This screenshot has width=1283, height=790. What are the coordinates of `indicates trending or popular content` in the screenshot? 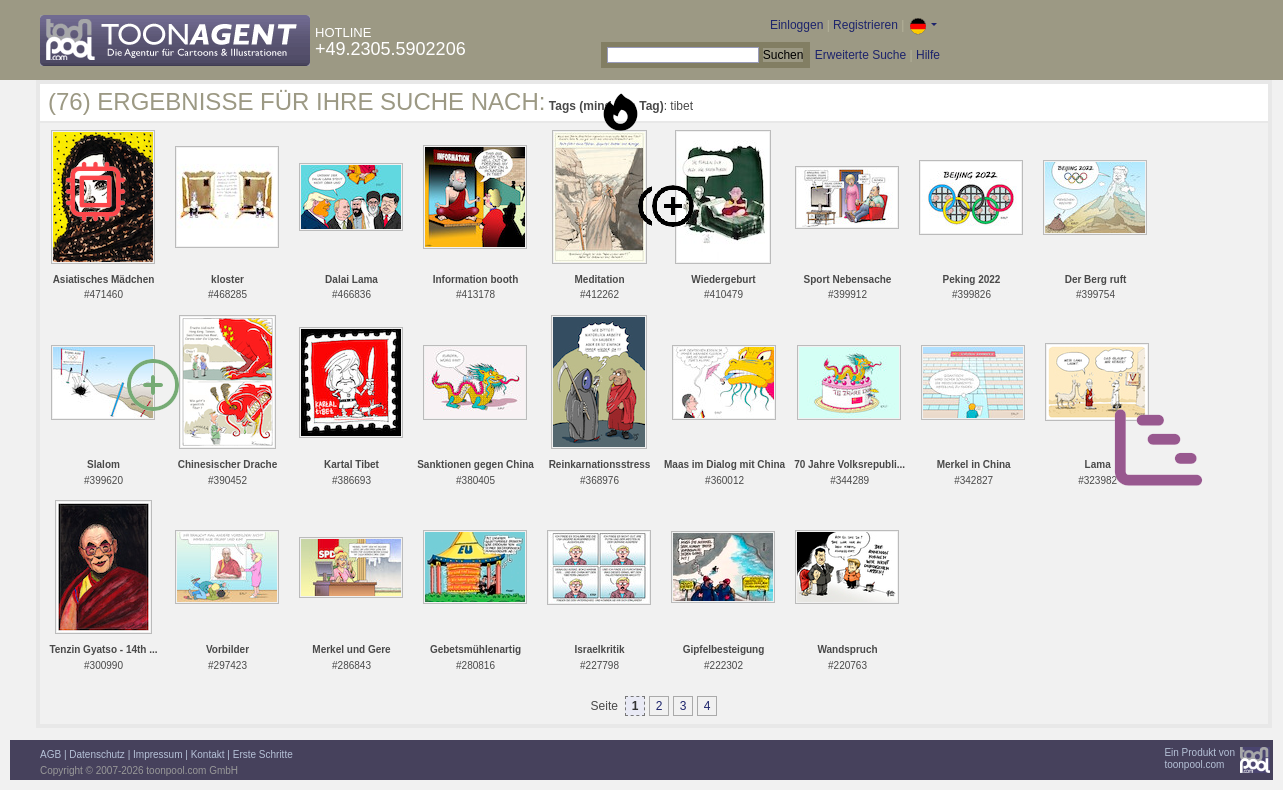 It's located at (620, 112).